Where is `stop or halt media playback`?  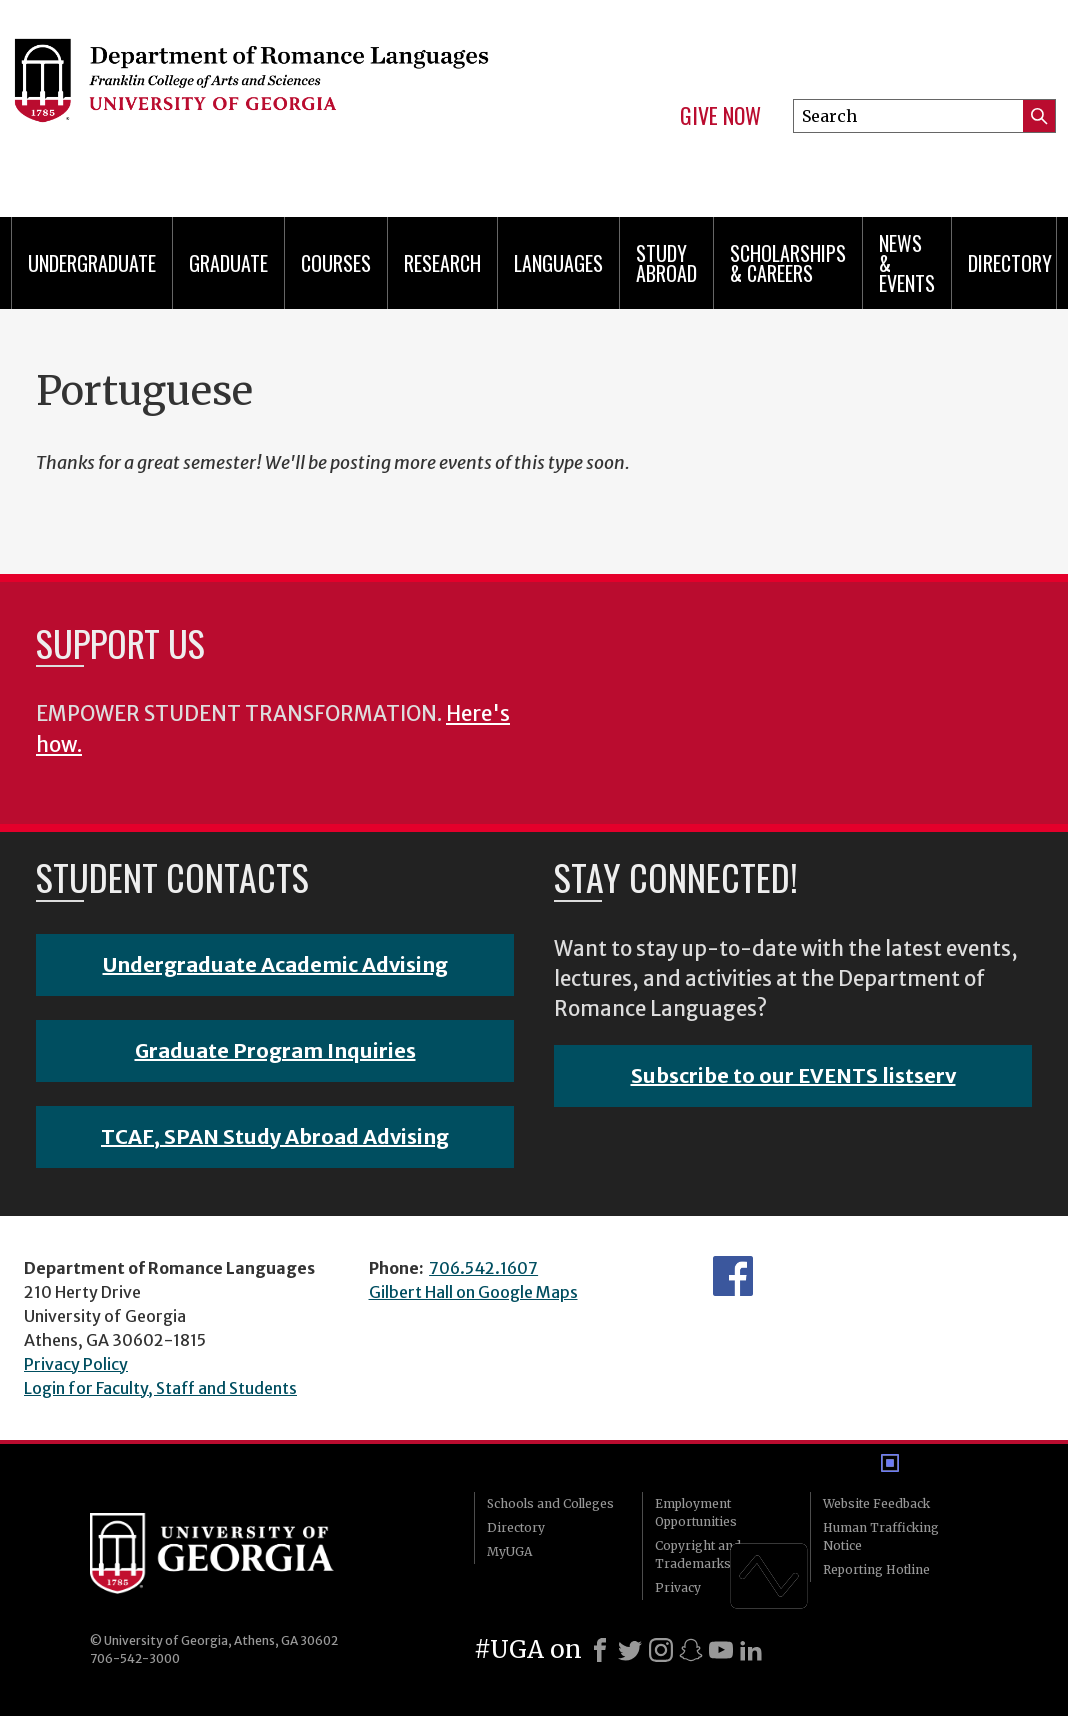 stop or halt media playback is located at coordinates (890, 1463).